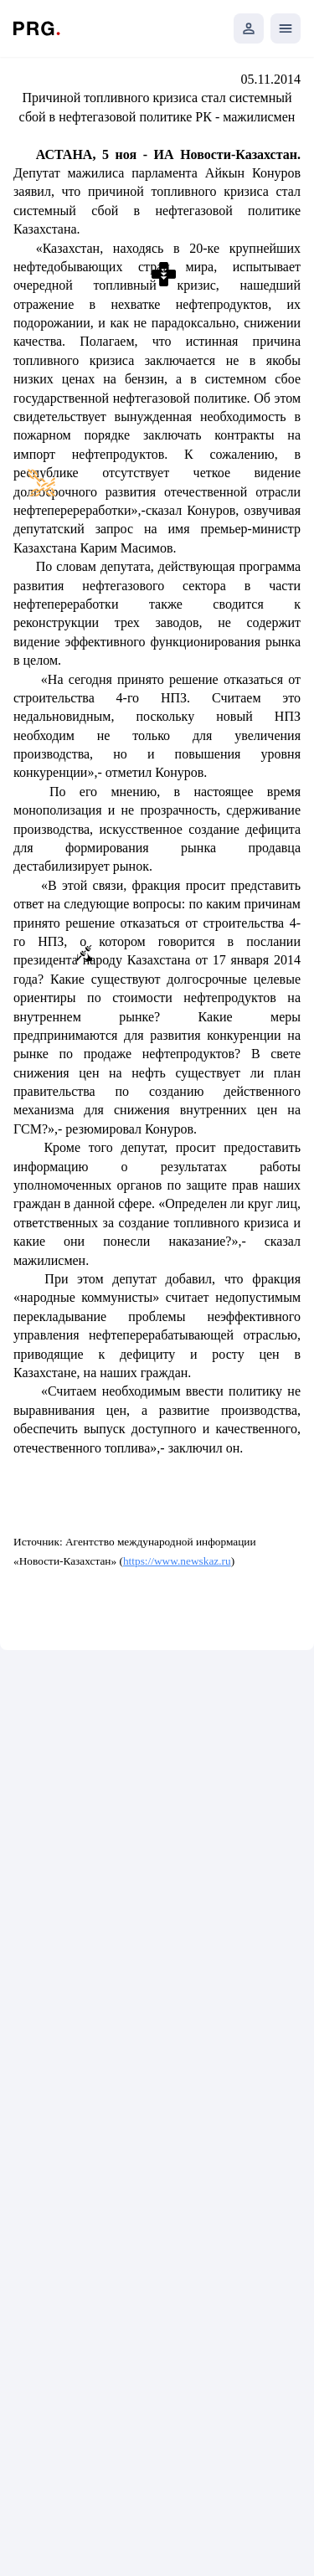 The height and width of the screenshot is (2576, 314). Describe the element at coordinates (163, 274) in the screenshot. I see `indicates health or HP is decreasing` at that location.